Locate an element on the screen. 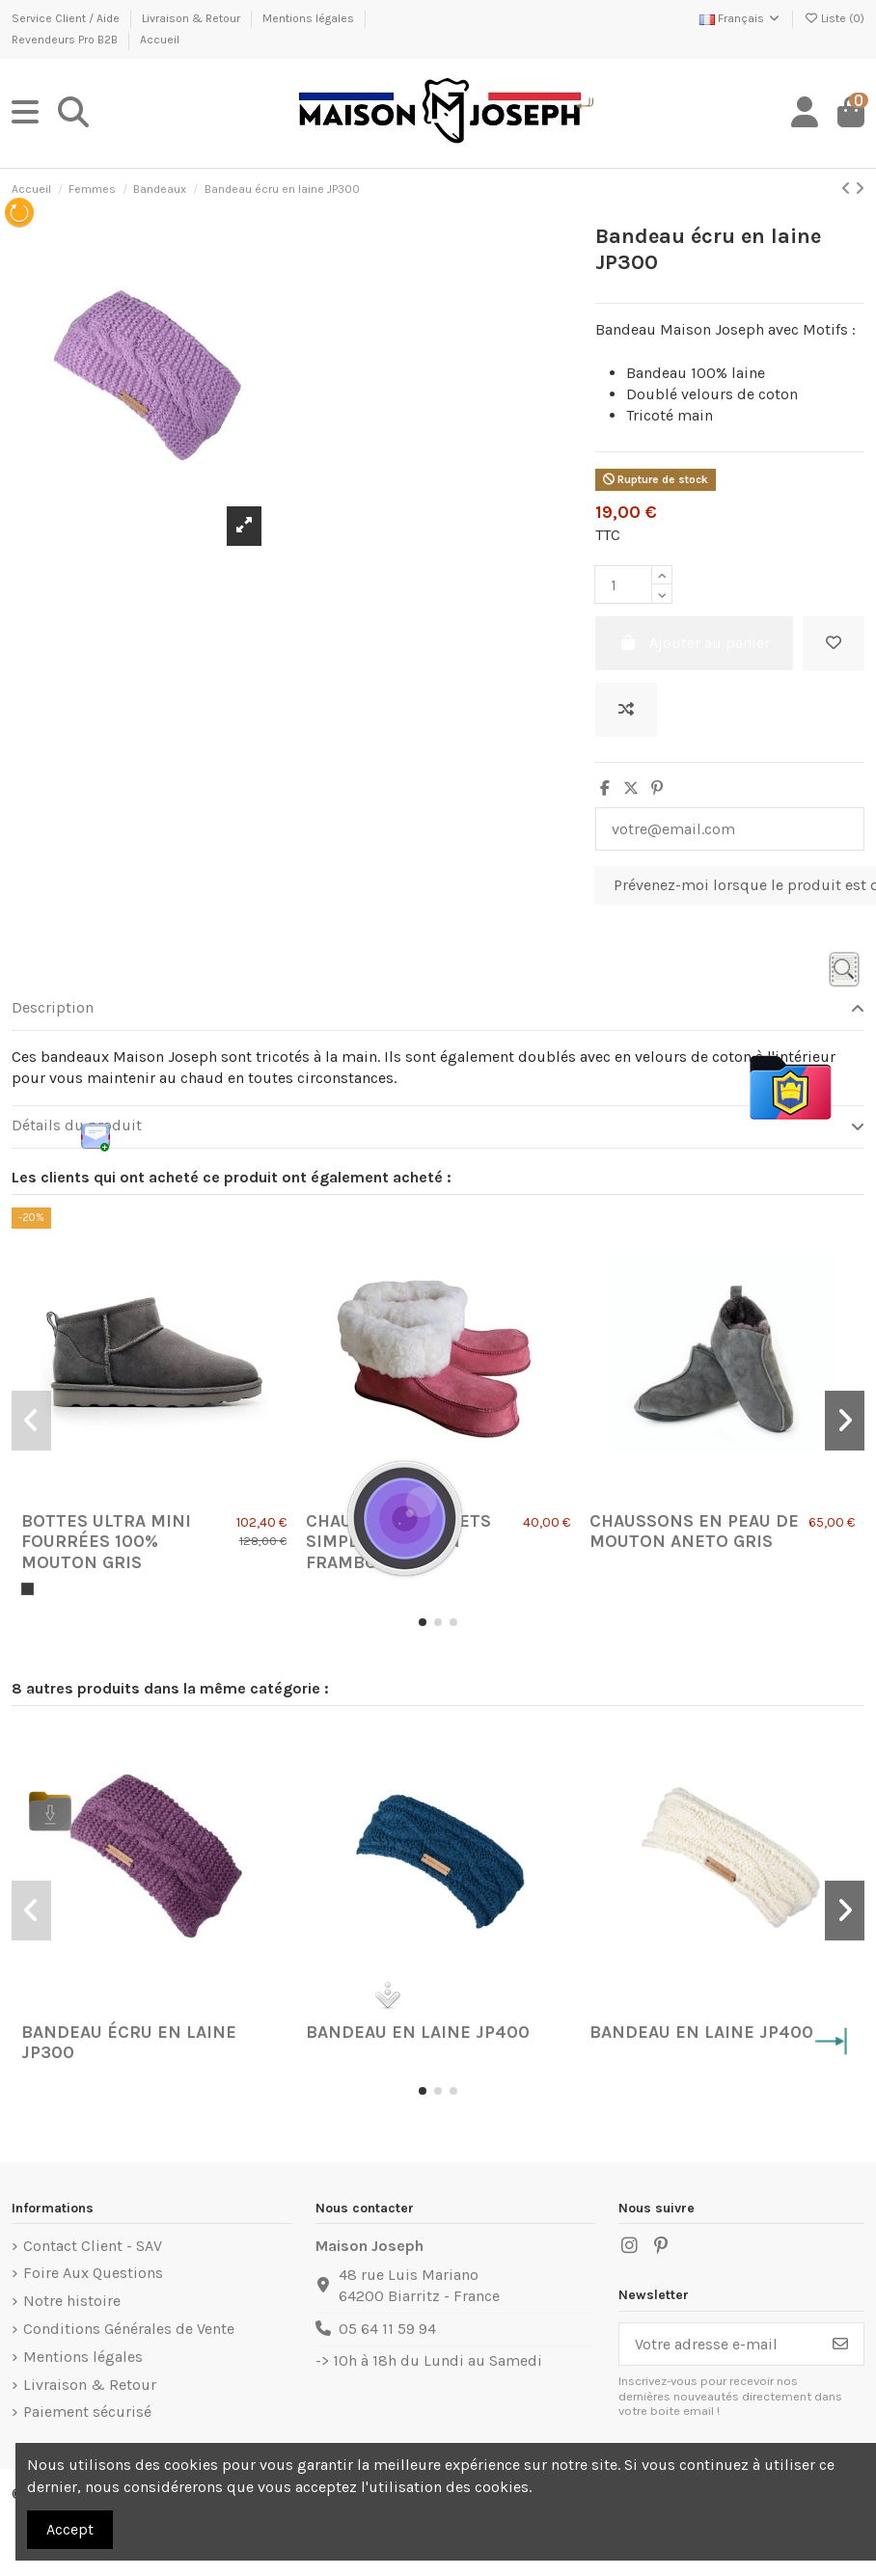  open the log viewer application is located at coordinates (844, 969).